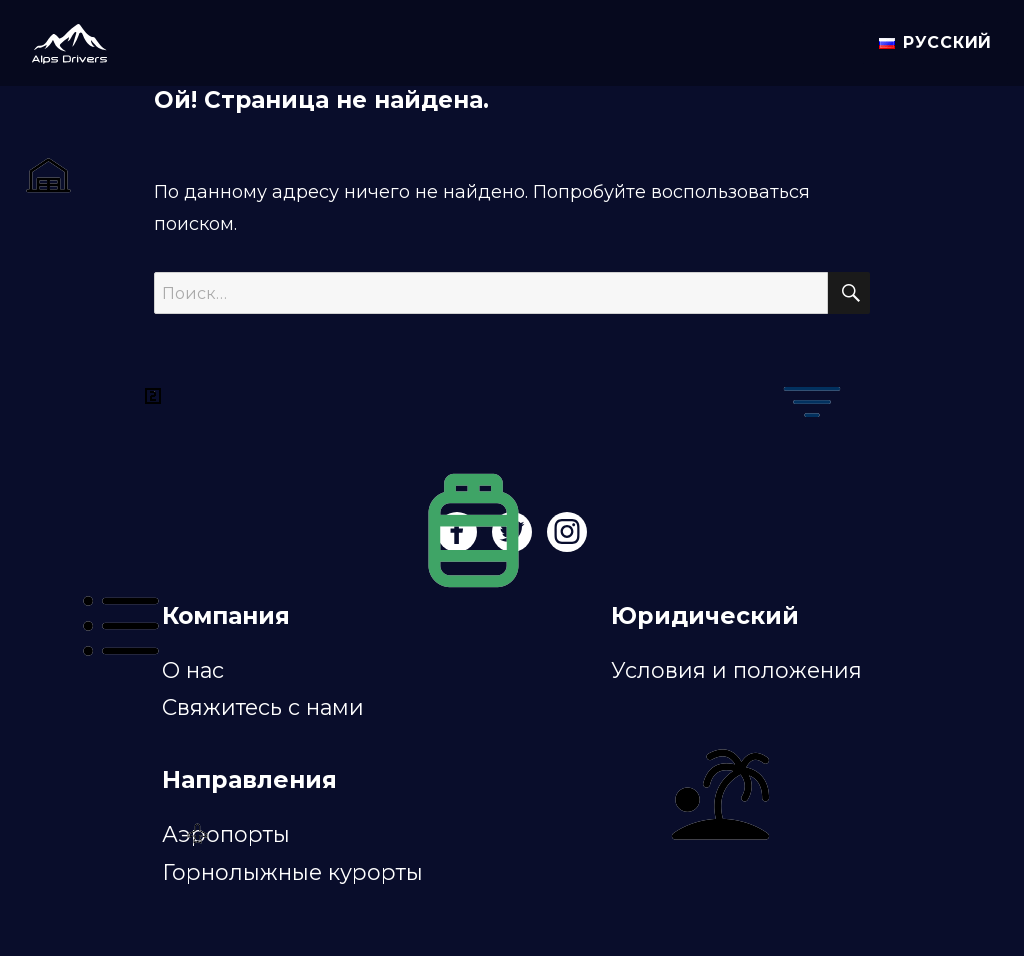  I want to click on enable airplane mode, so click(197, 833).